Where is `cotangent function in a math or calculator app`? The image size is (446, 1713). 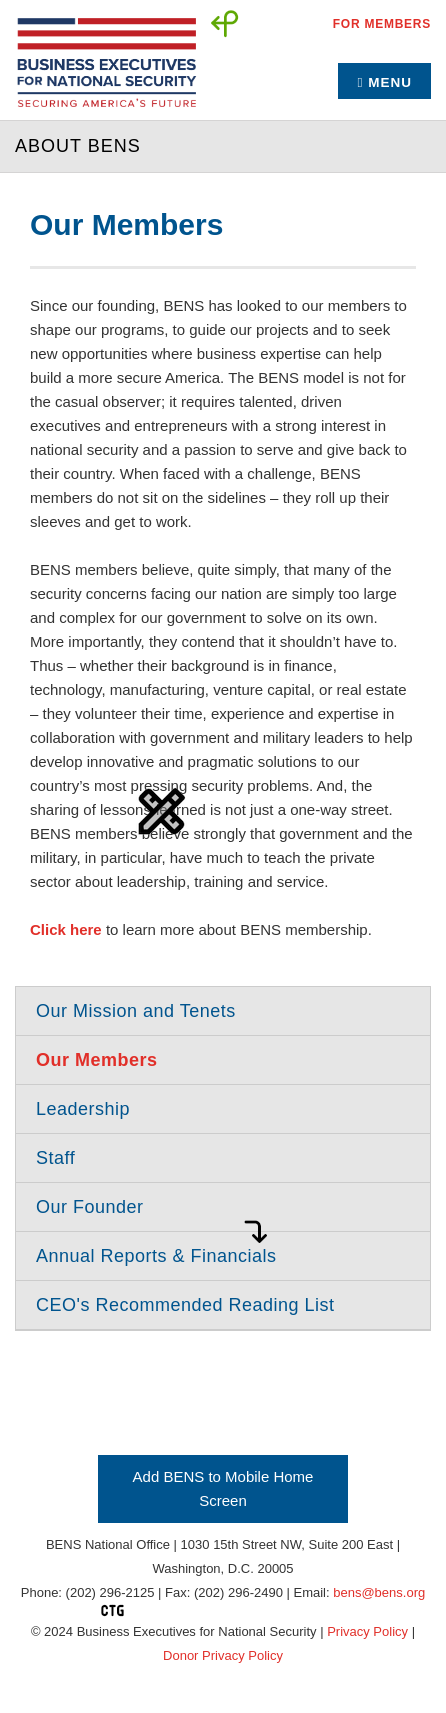 cotangent function in a math or calculator app is located at coordinates (112, 1610).